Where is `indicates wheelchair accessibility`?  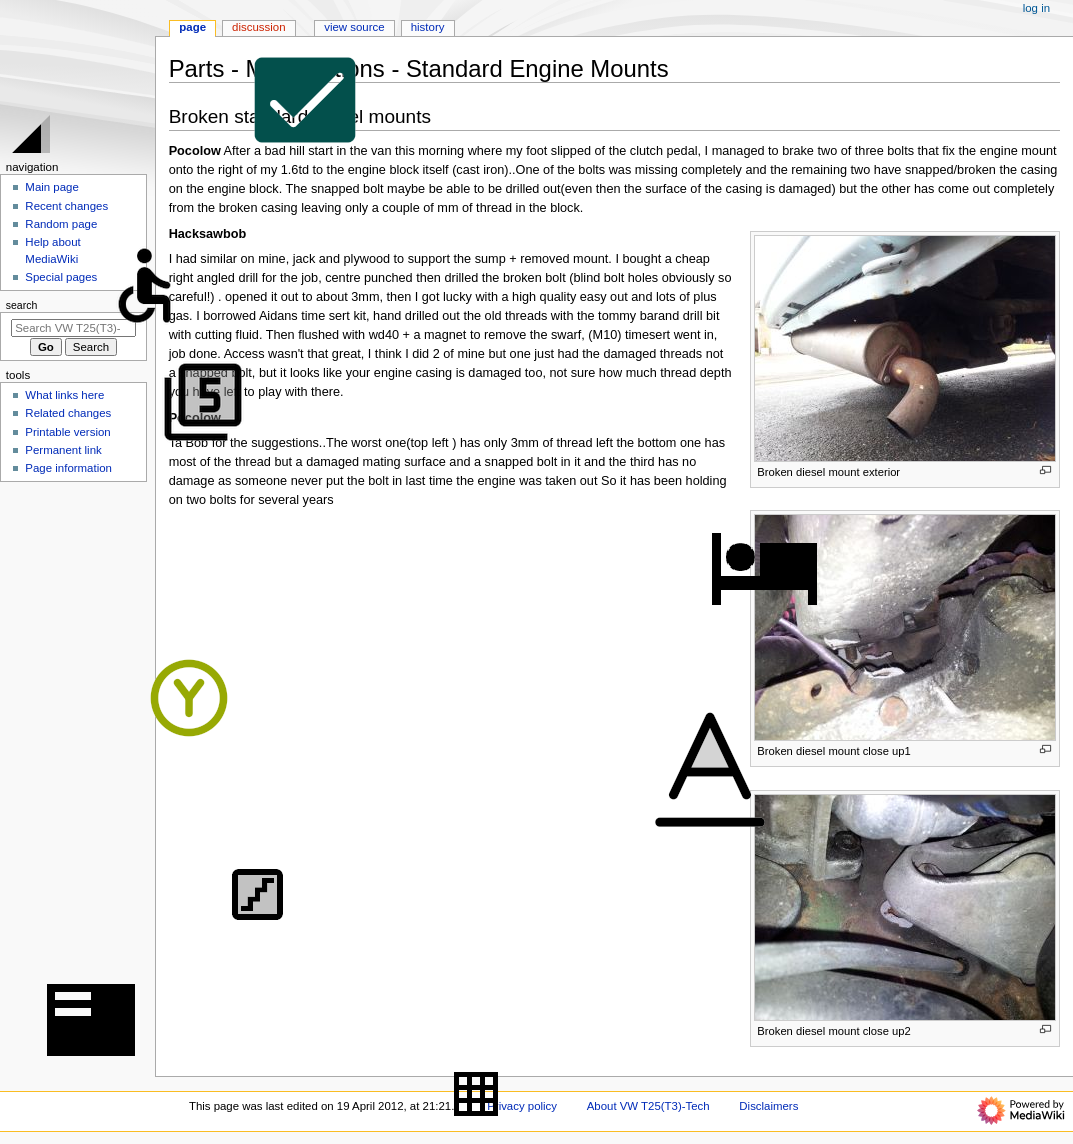
indicates wheelchair accessibility is located at coordinates (144, 285).